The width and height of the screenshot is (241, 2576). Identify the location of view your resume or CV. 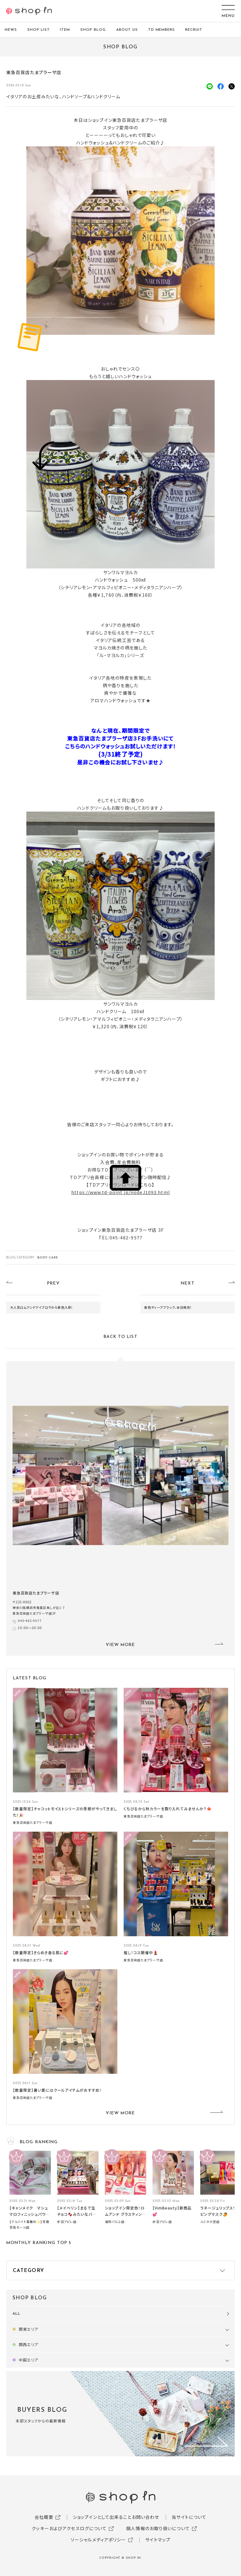
(29, 337).